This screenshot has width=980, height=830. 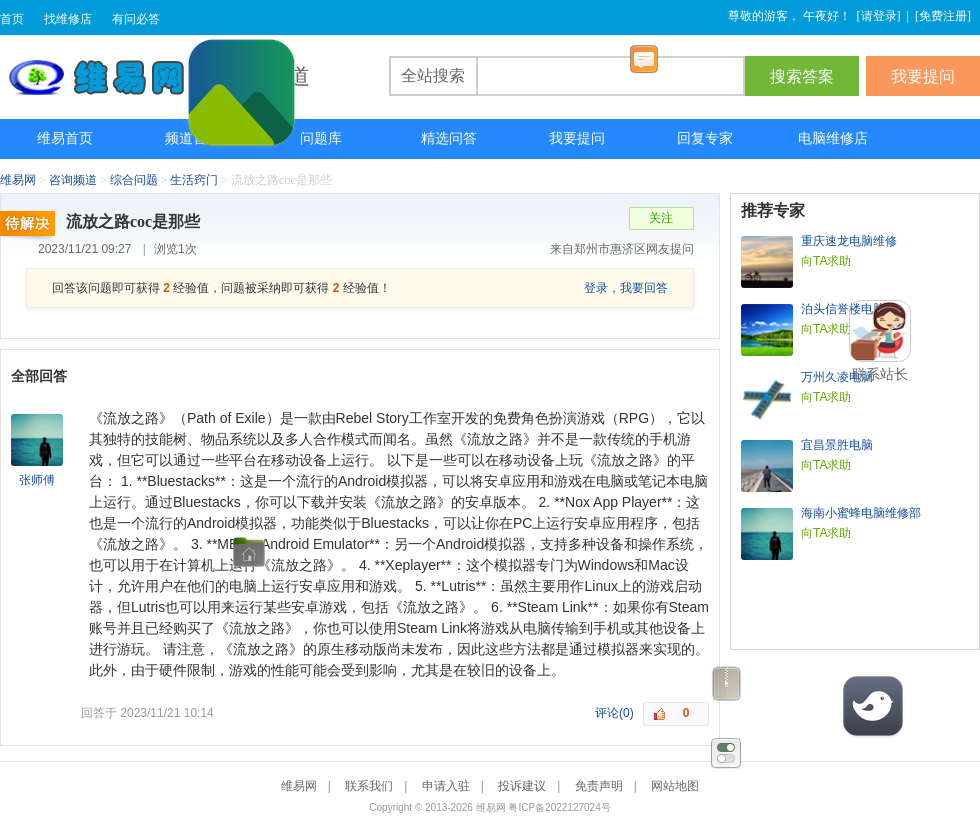 What do you see at coordinates (241, 92) in the screenshot?
I see `open xpano panorama stitching app` at bounding box center [241, 92].